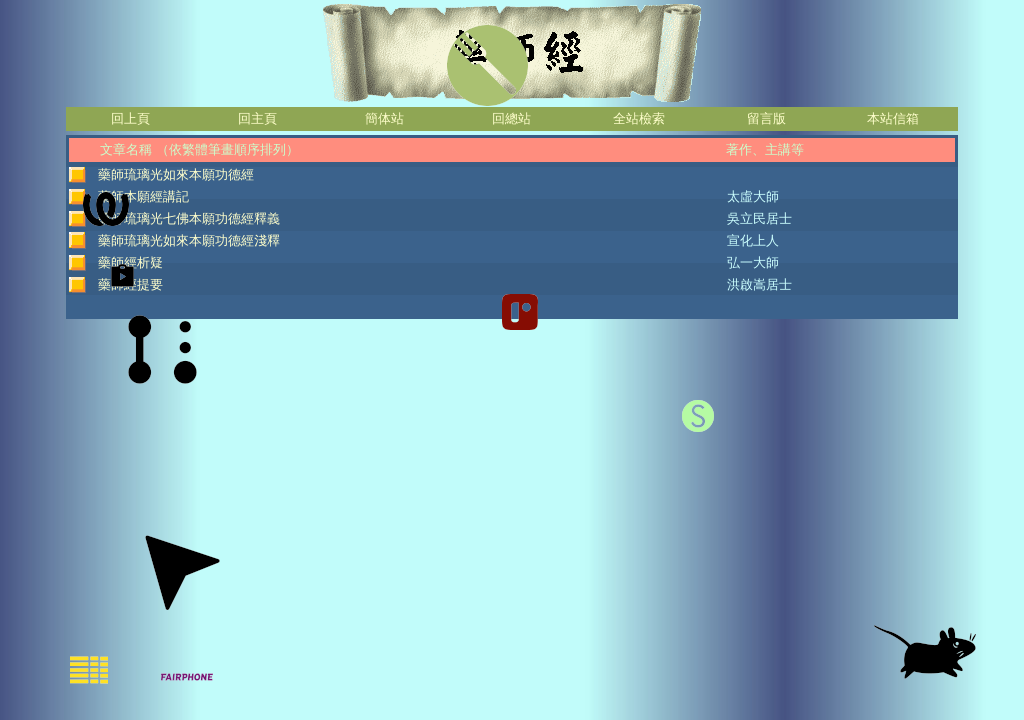  Describe the element at coordinates (698, 416) in the screenshot. I see `swiper javascript library logo` at that location.